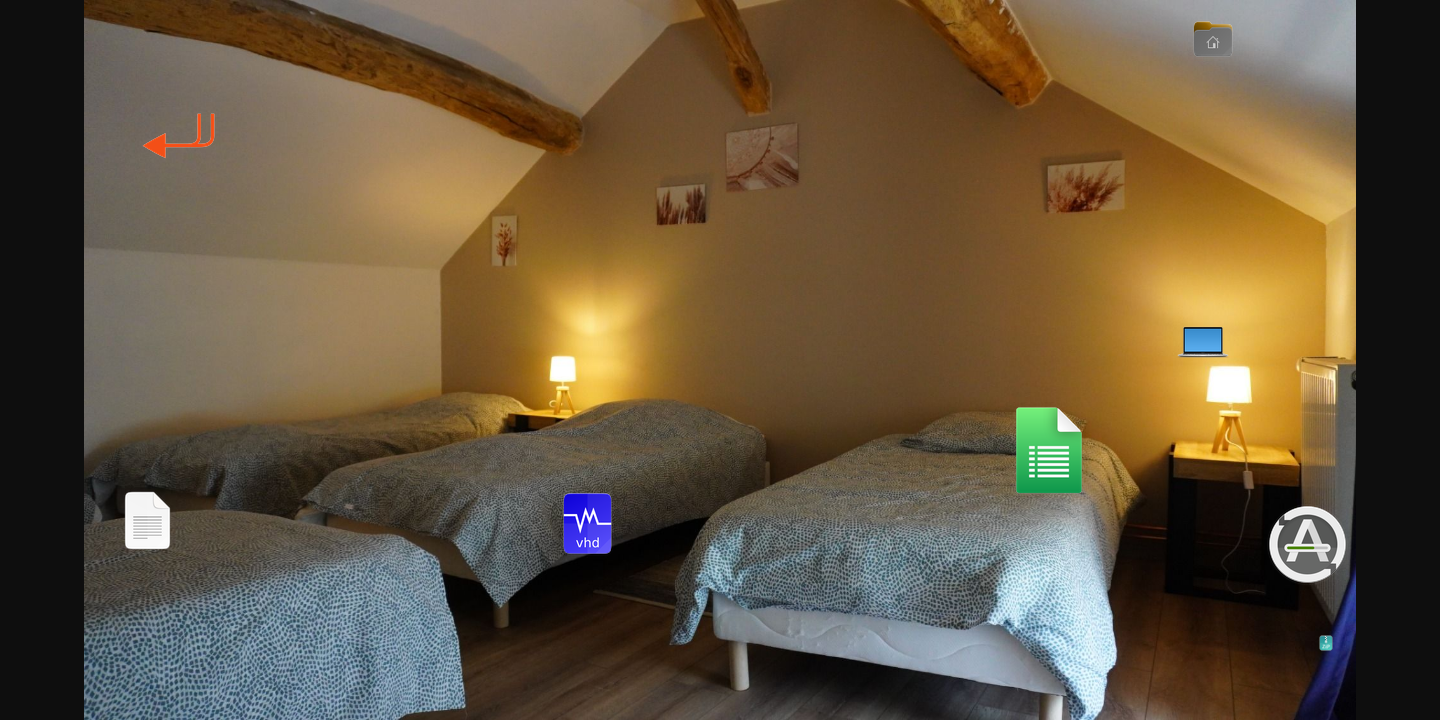 This screenshot has height=720, width=1440. Describe the element at coordinates (587, 523) in the screenshot. I see `virtualbox virtual hard disk file` at that location.